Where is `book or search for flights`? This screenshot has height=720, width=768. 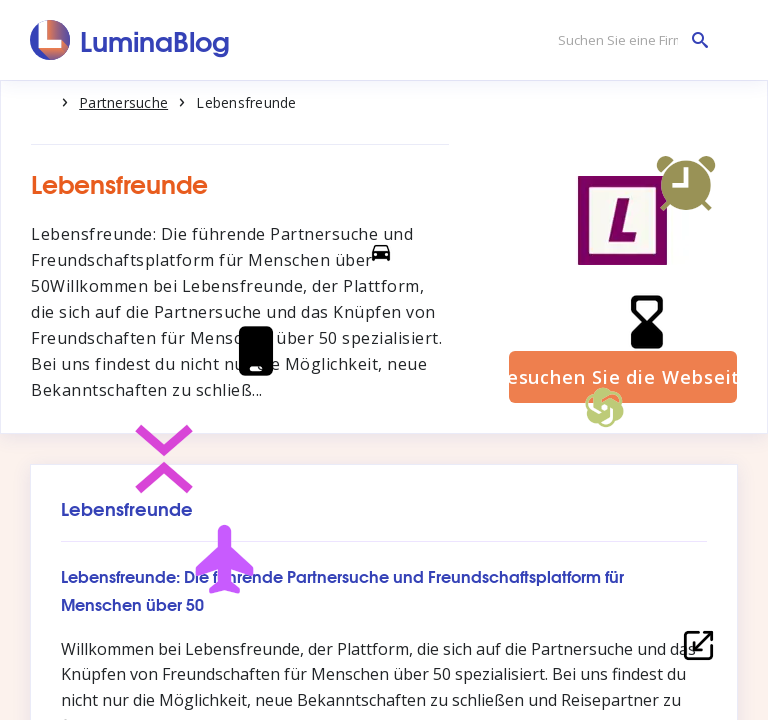
book or search for flights is located at coordinates (224, 559).